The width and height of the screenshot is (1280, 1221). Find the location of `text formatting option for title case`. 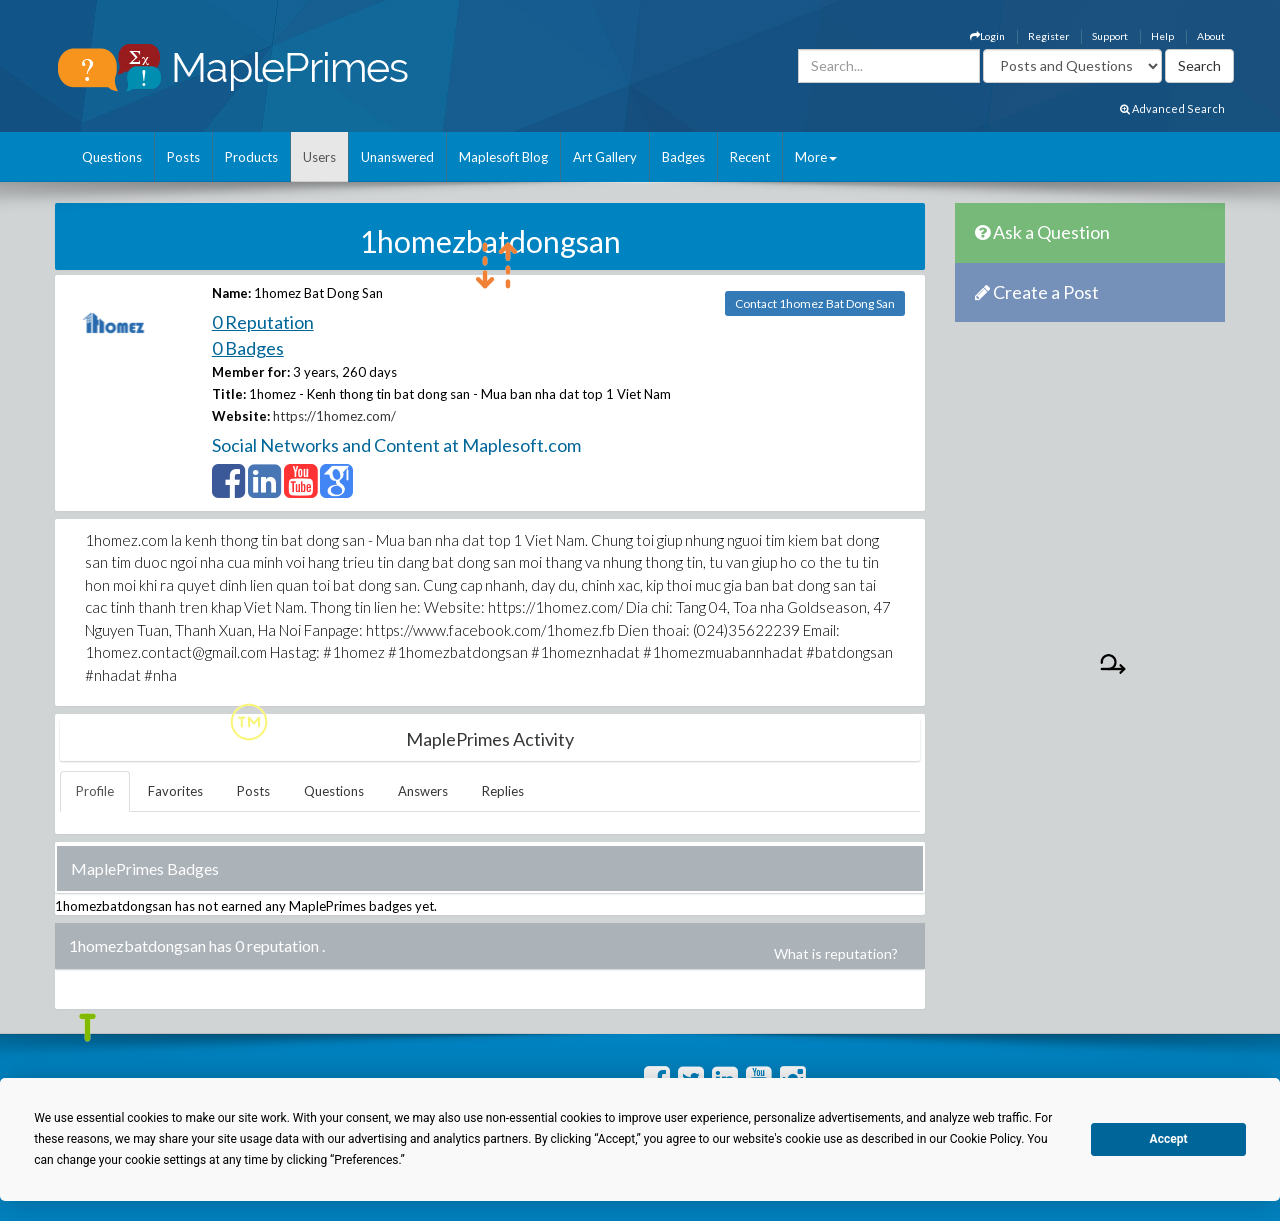

text formatting option for title case is located at coordinates (87, 1027).